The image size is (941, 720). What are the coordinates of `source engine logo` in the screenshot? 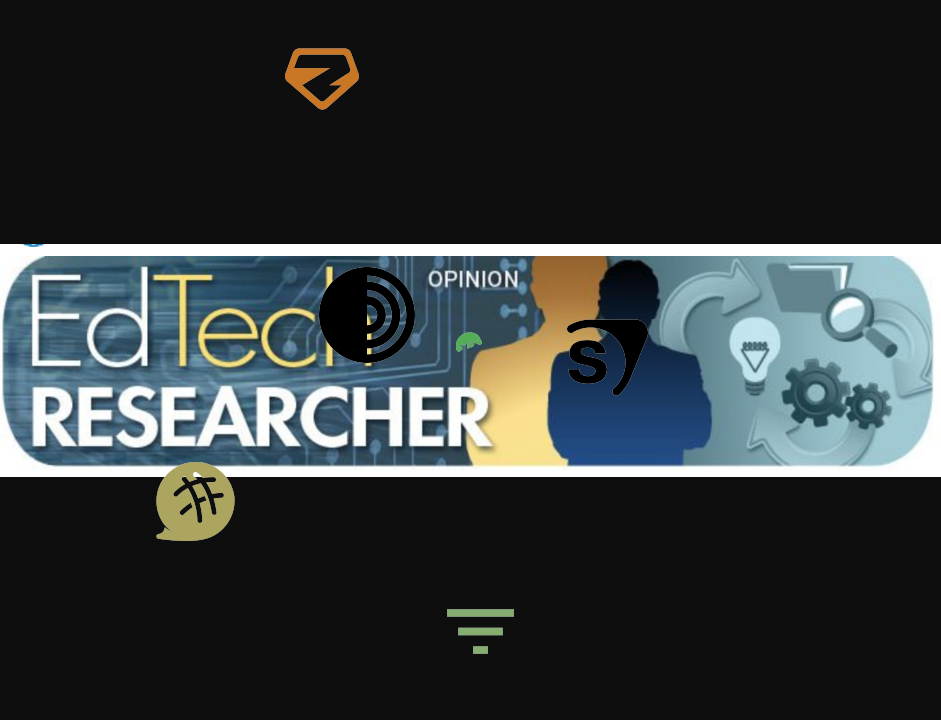 It's located at (607, 357).